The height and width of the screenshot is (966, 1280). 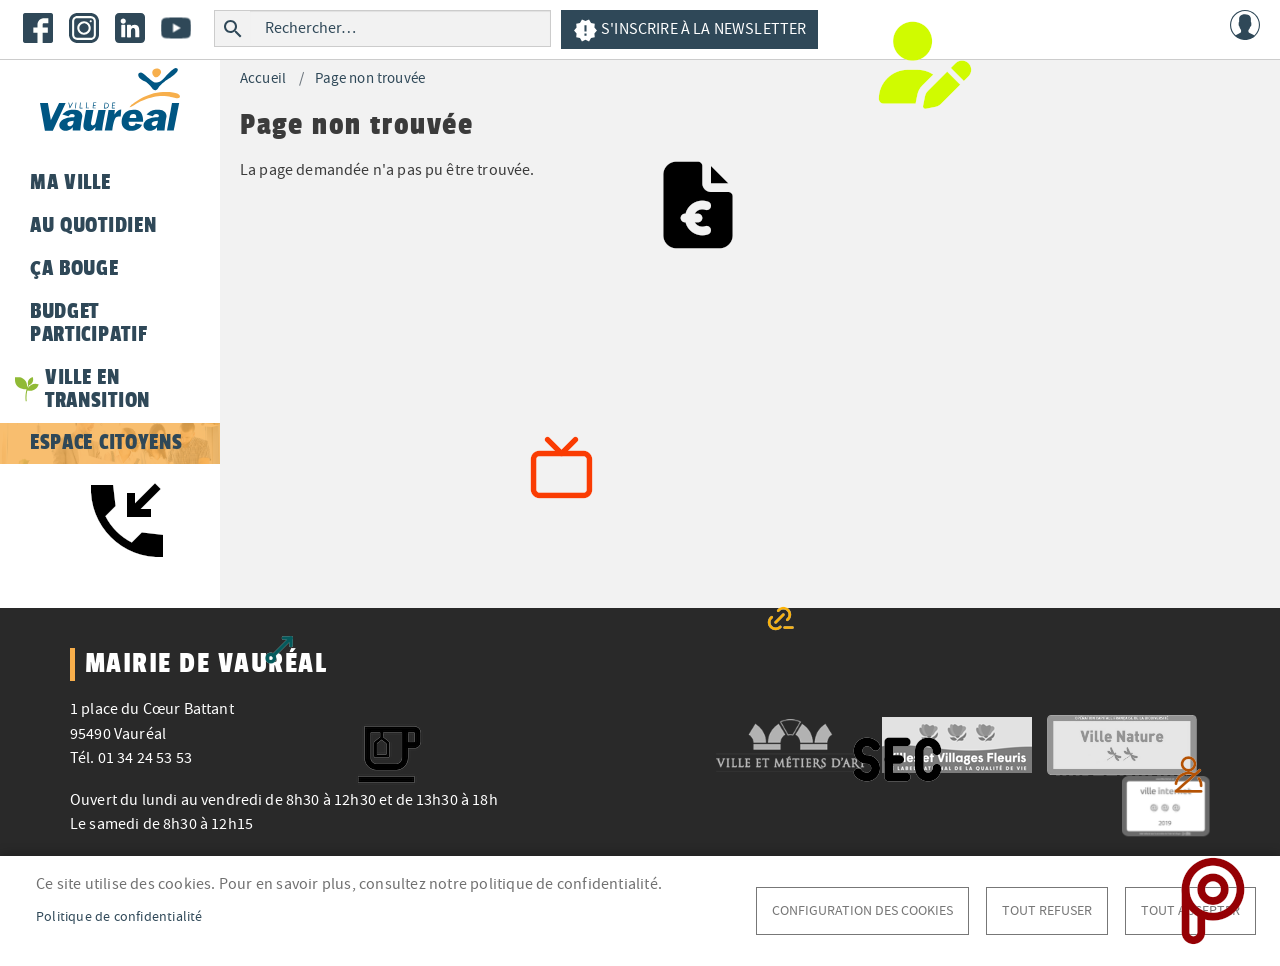 I want to click on secant function in a math or calculator app, so click(x=897, y=759).